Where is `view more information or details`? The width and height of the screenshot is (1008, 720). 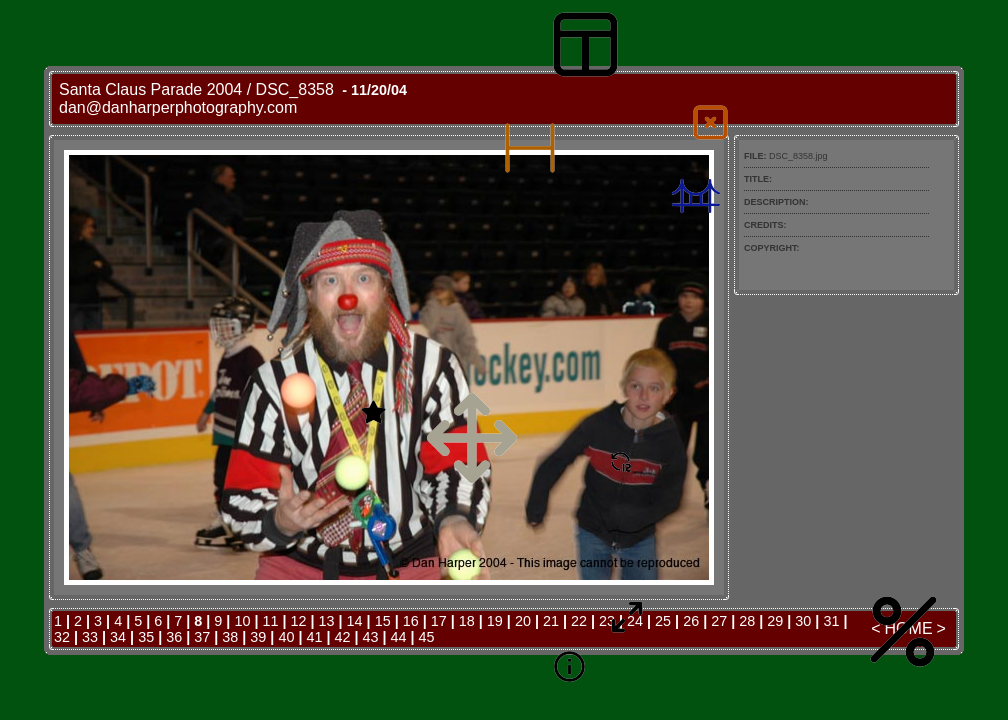
view more information or details is located at coordinates (569, 666).